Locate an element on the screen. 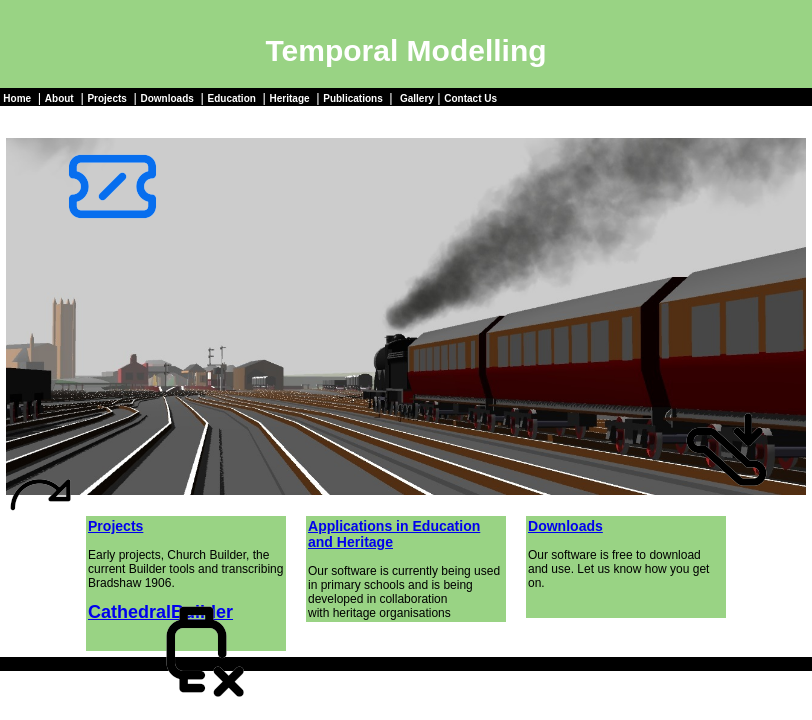  indicates escalator going down is located at coordinates (726, 449).